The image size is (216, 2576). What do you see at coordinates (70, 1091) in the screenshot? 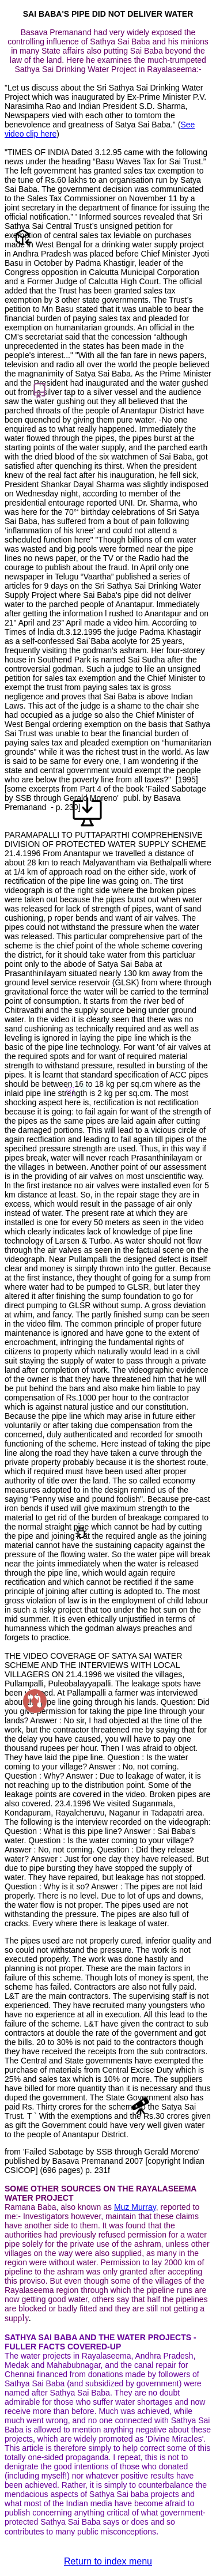
I see `open numeric keypad for input` at bounding box center [70, 1091].